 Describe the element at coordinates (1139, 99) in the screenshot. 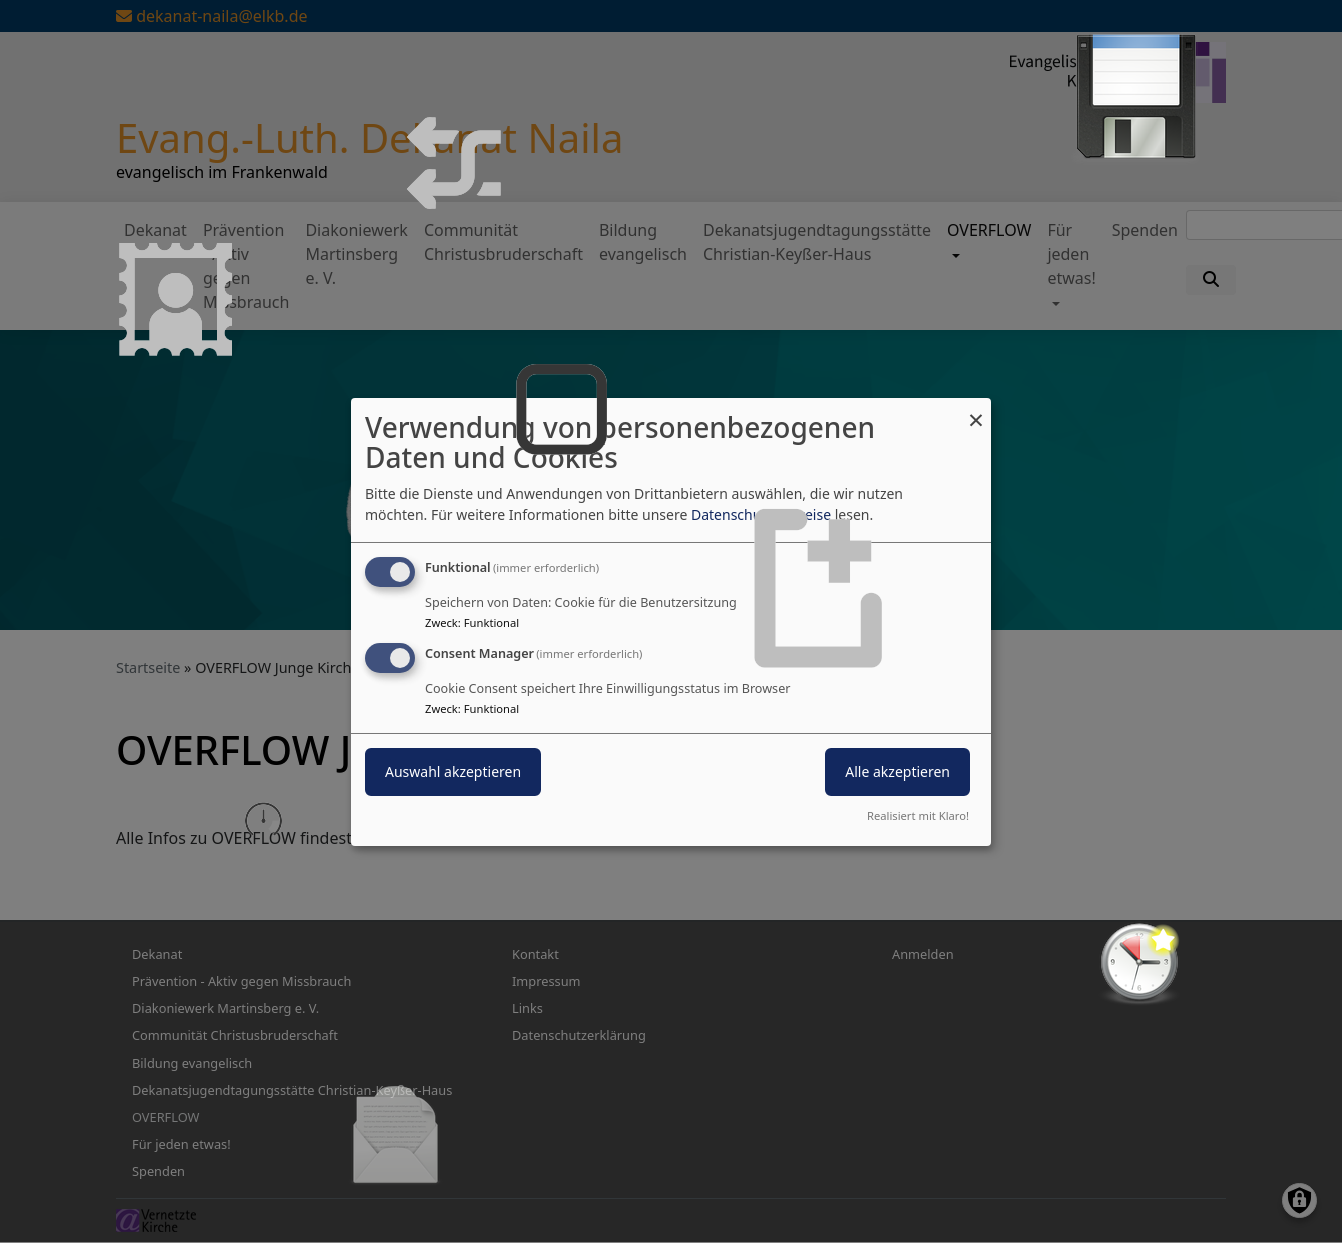

I see `save the current file or document` at that location.